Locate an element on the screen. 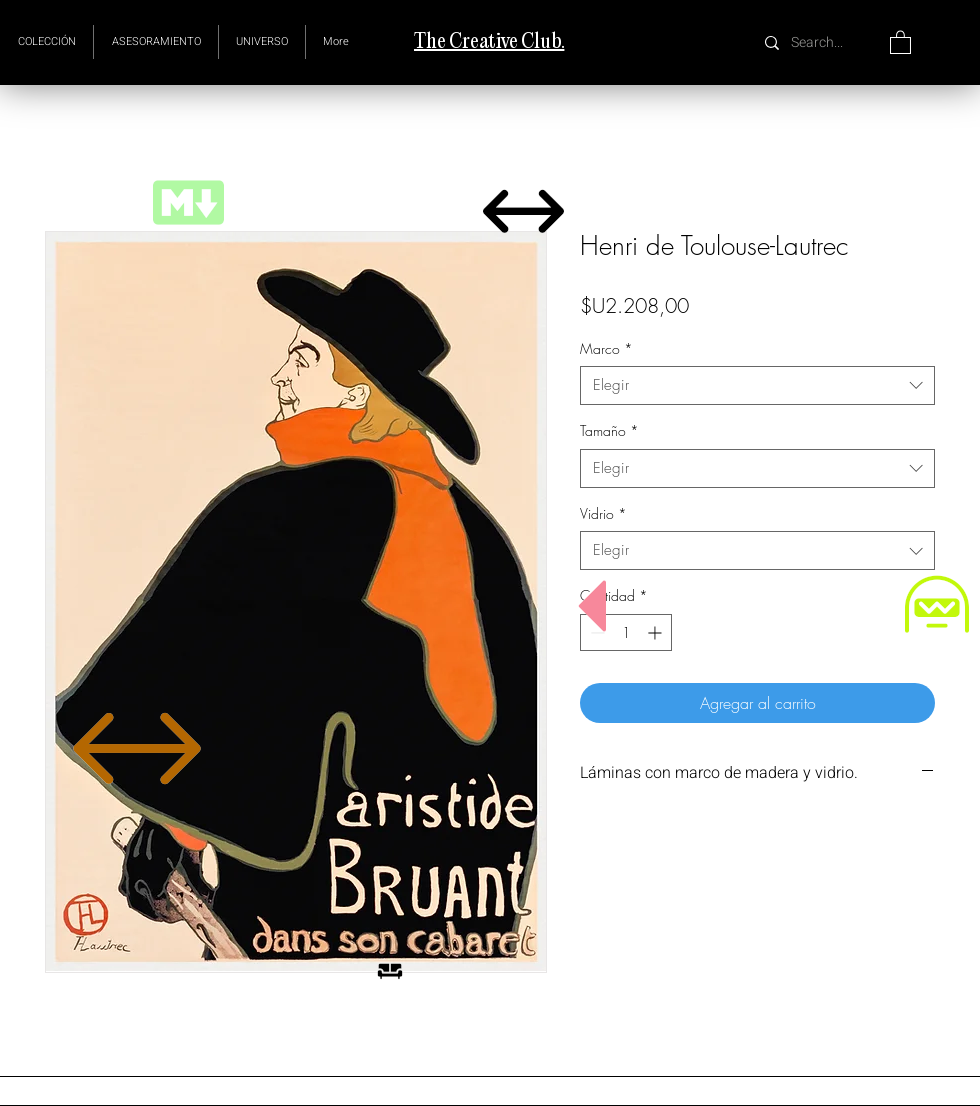 Image resolution: width=980 pixels, height=1106 pixels. access GitHub's Hubot automation bot is located at coordinates (937, 605).